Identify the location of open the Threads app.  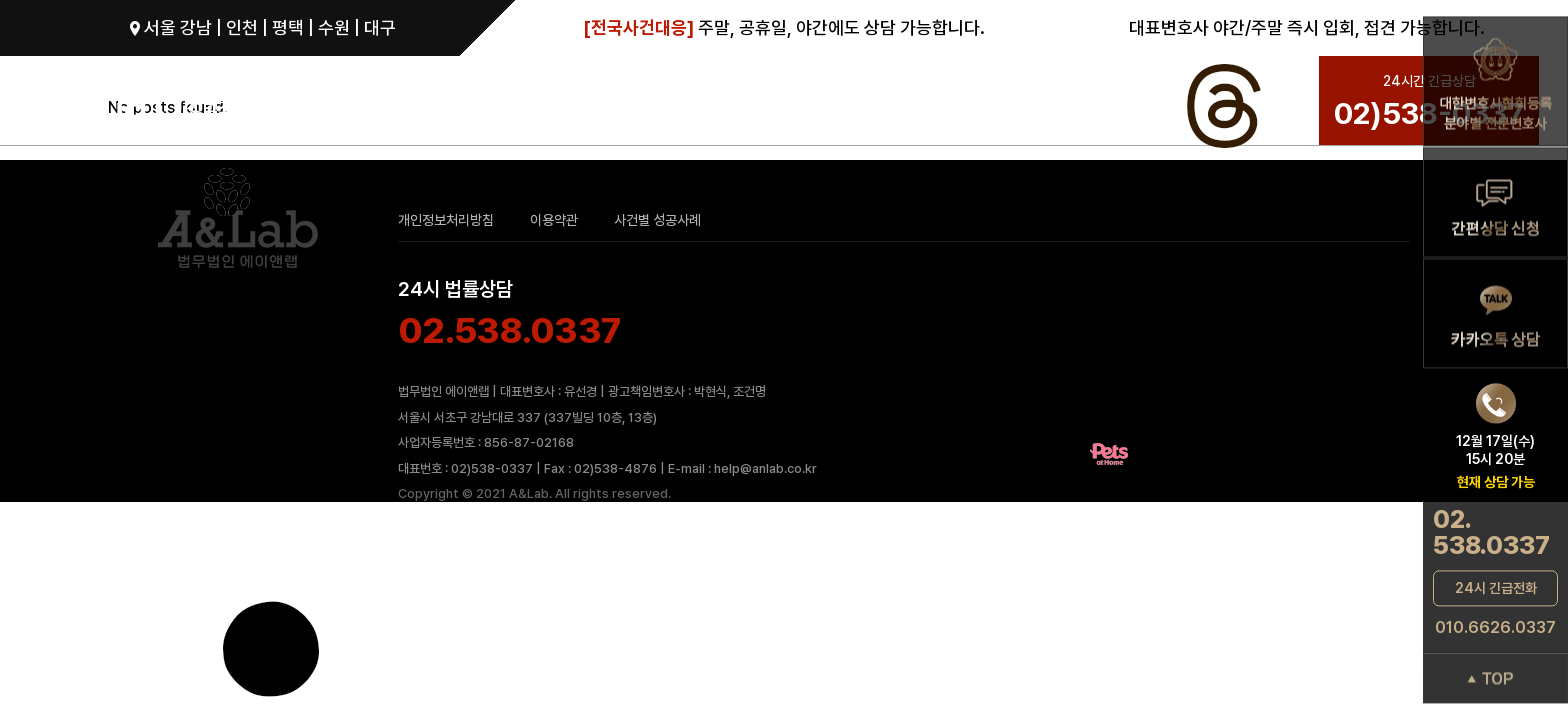
(1224, 106).